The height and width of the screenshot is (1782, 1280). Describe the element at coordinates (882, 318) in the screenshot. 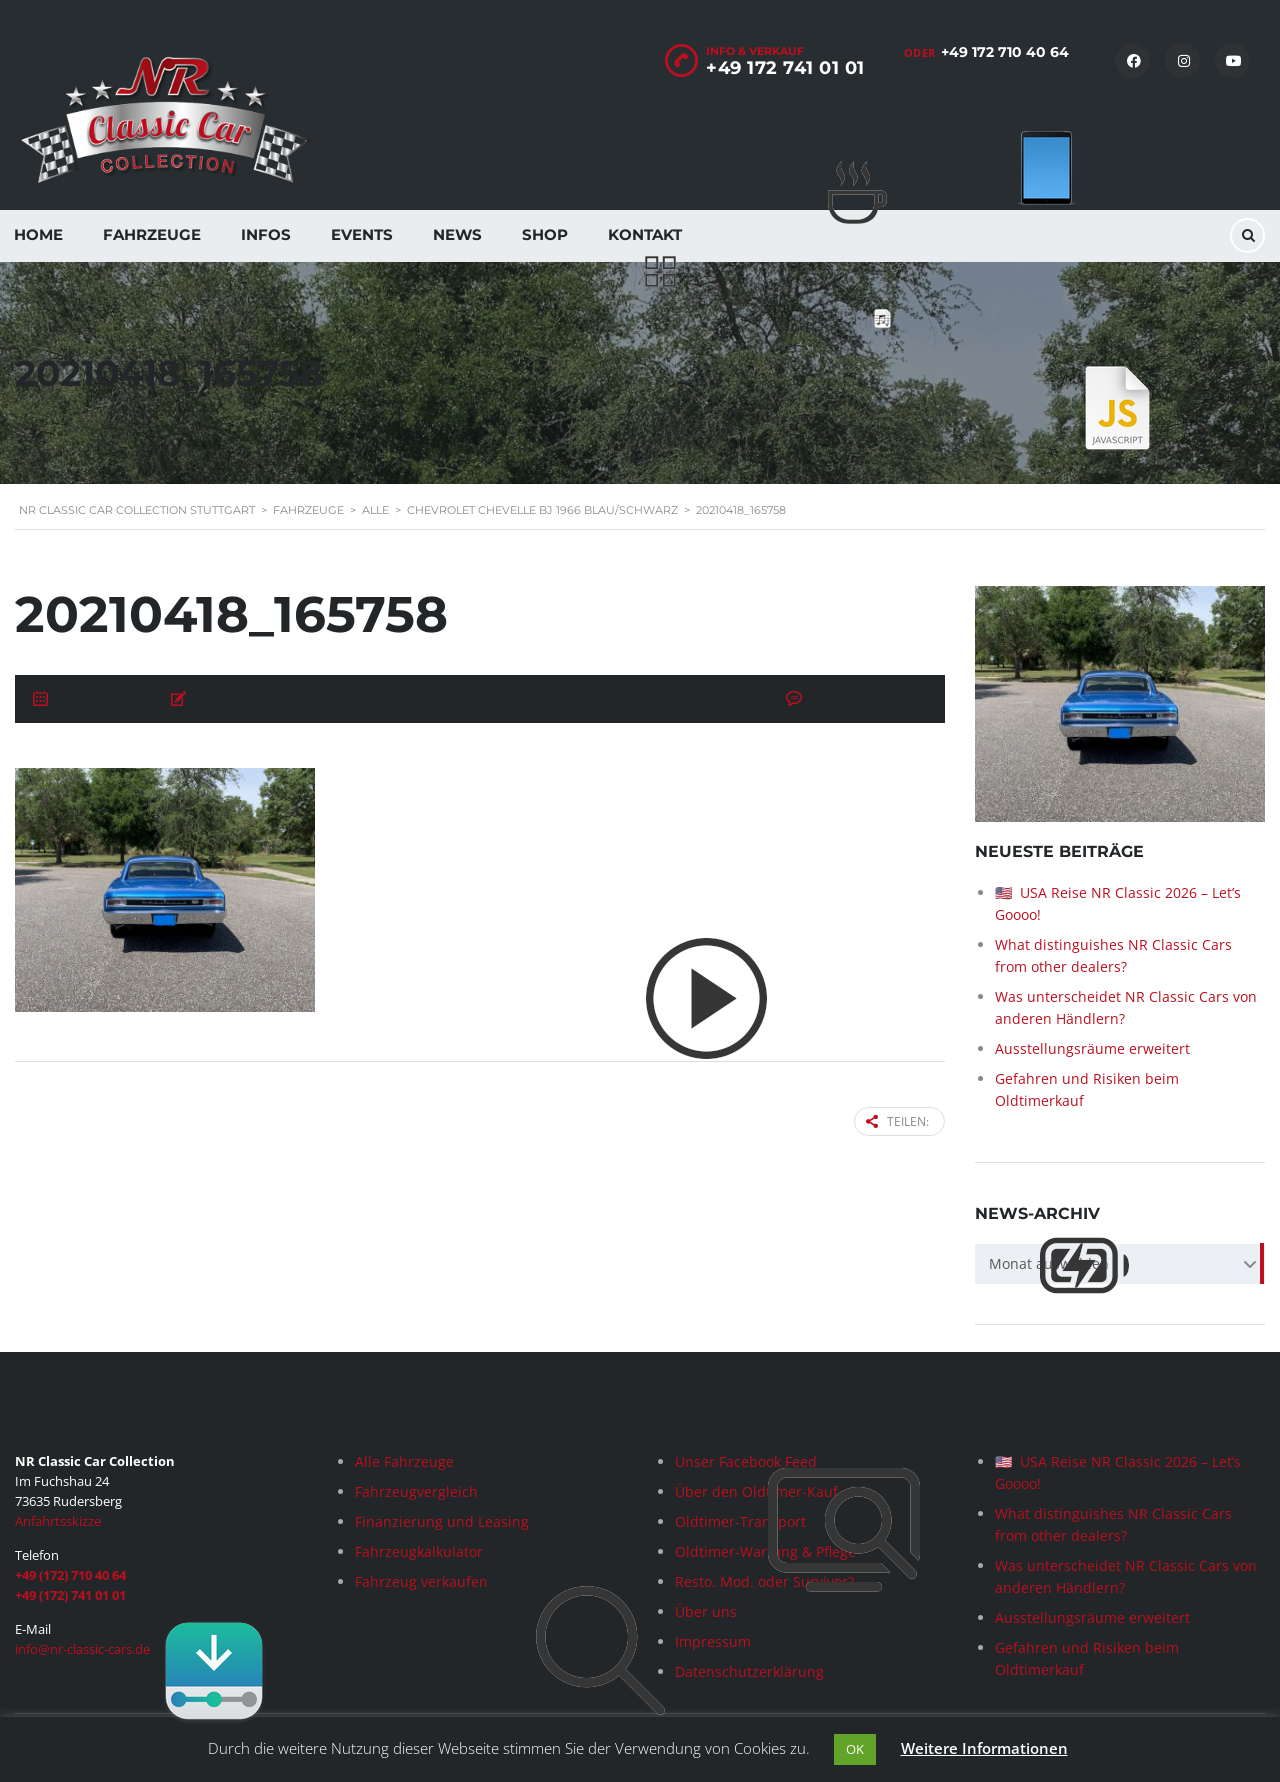

I see `an iMelody audio file` at that location.